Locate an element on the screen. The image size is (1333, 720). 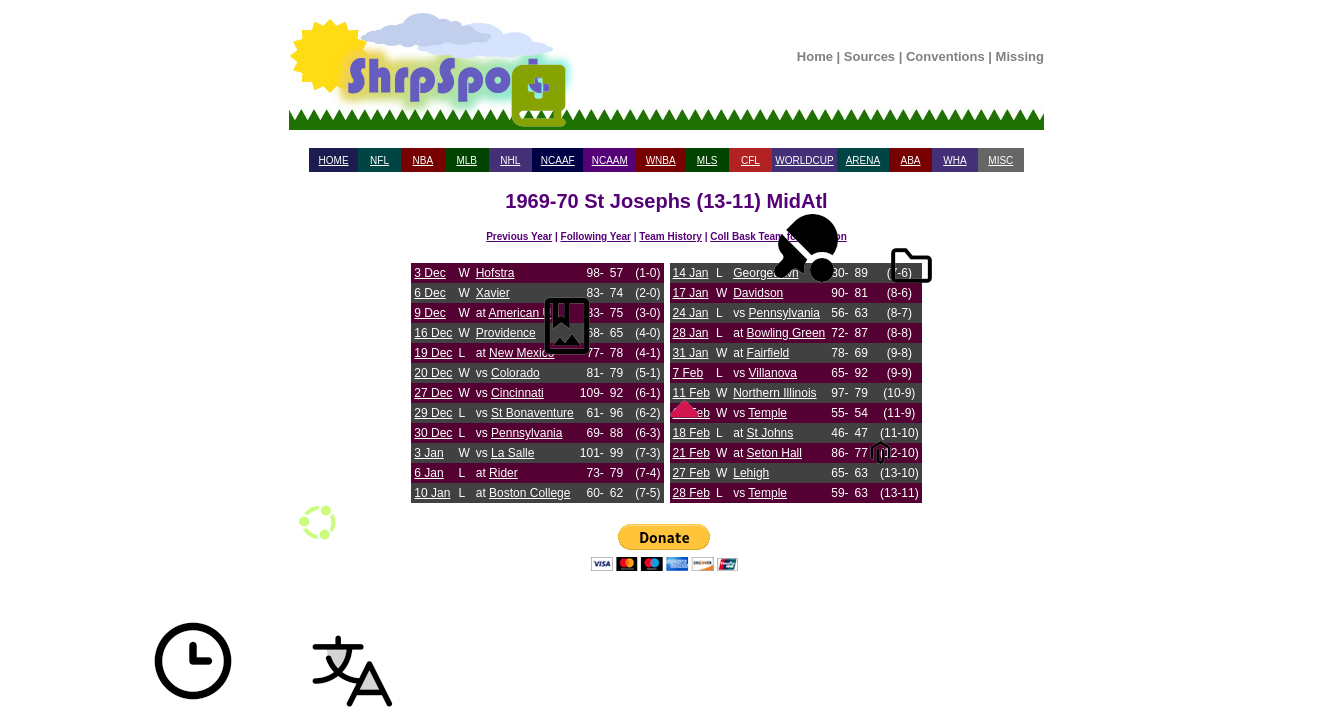
view time or clock settings is located at coordinates (193, 661).